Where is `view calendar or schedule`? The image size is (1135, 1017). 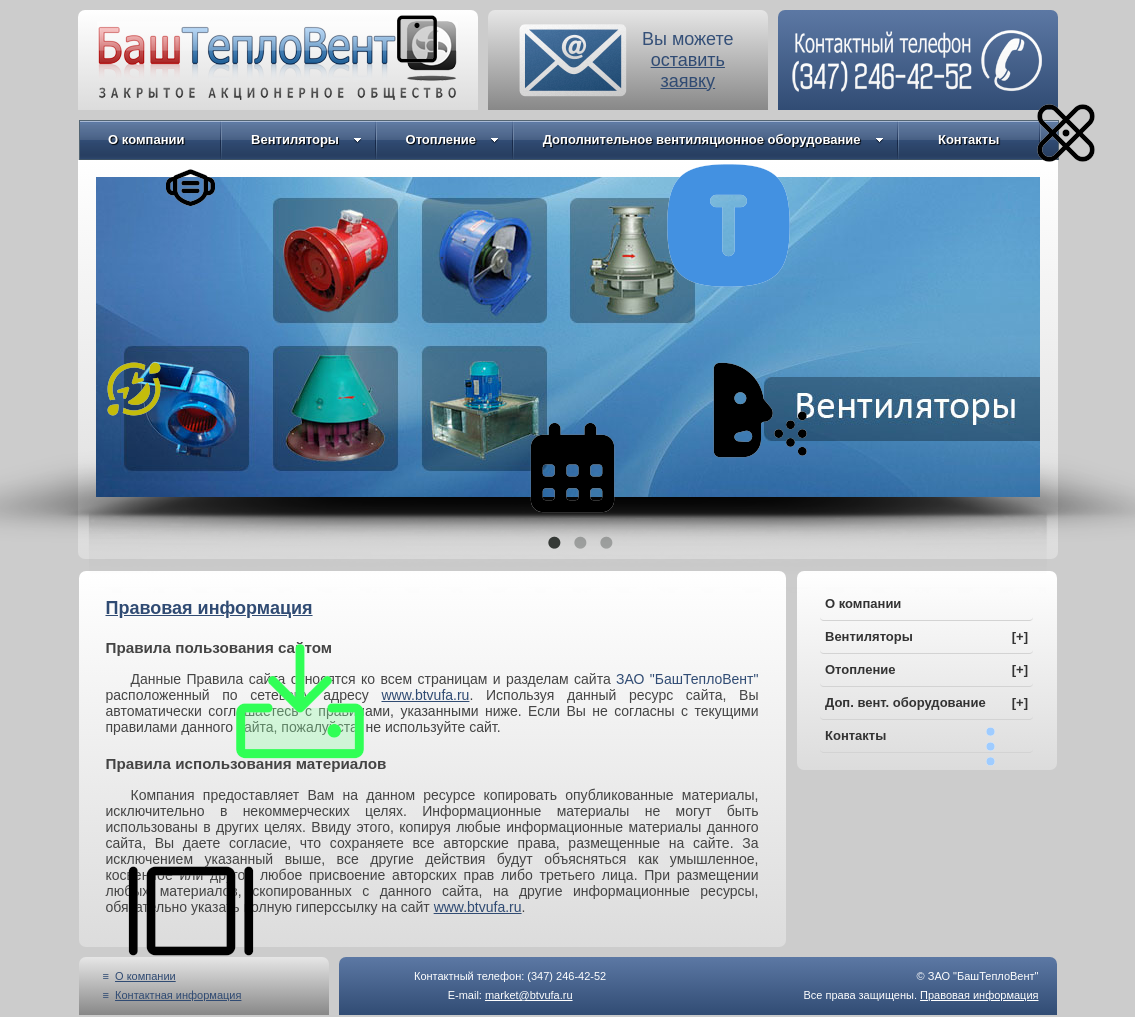 view calendar or schedule is located at coordinates (572, 470).